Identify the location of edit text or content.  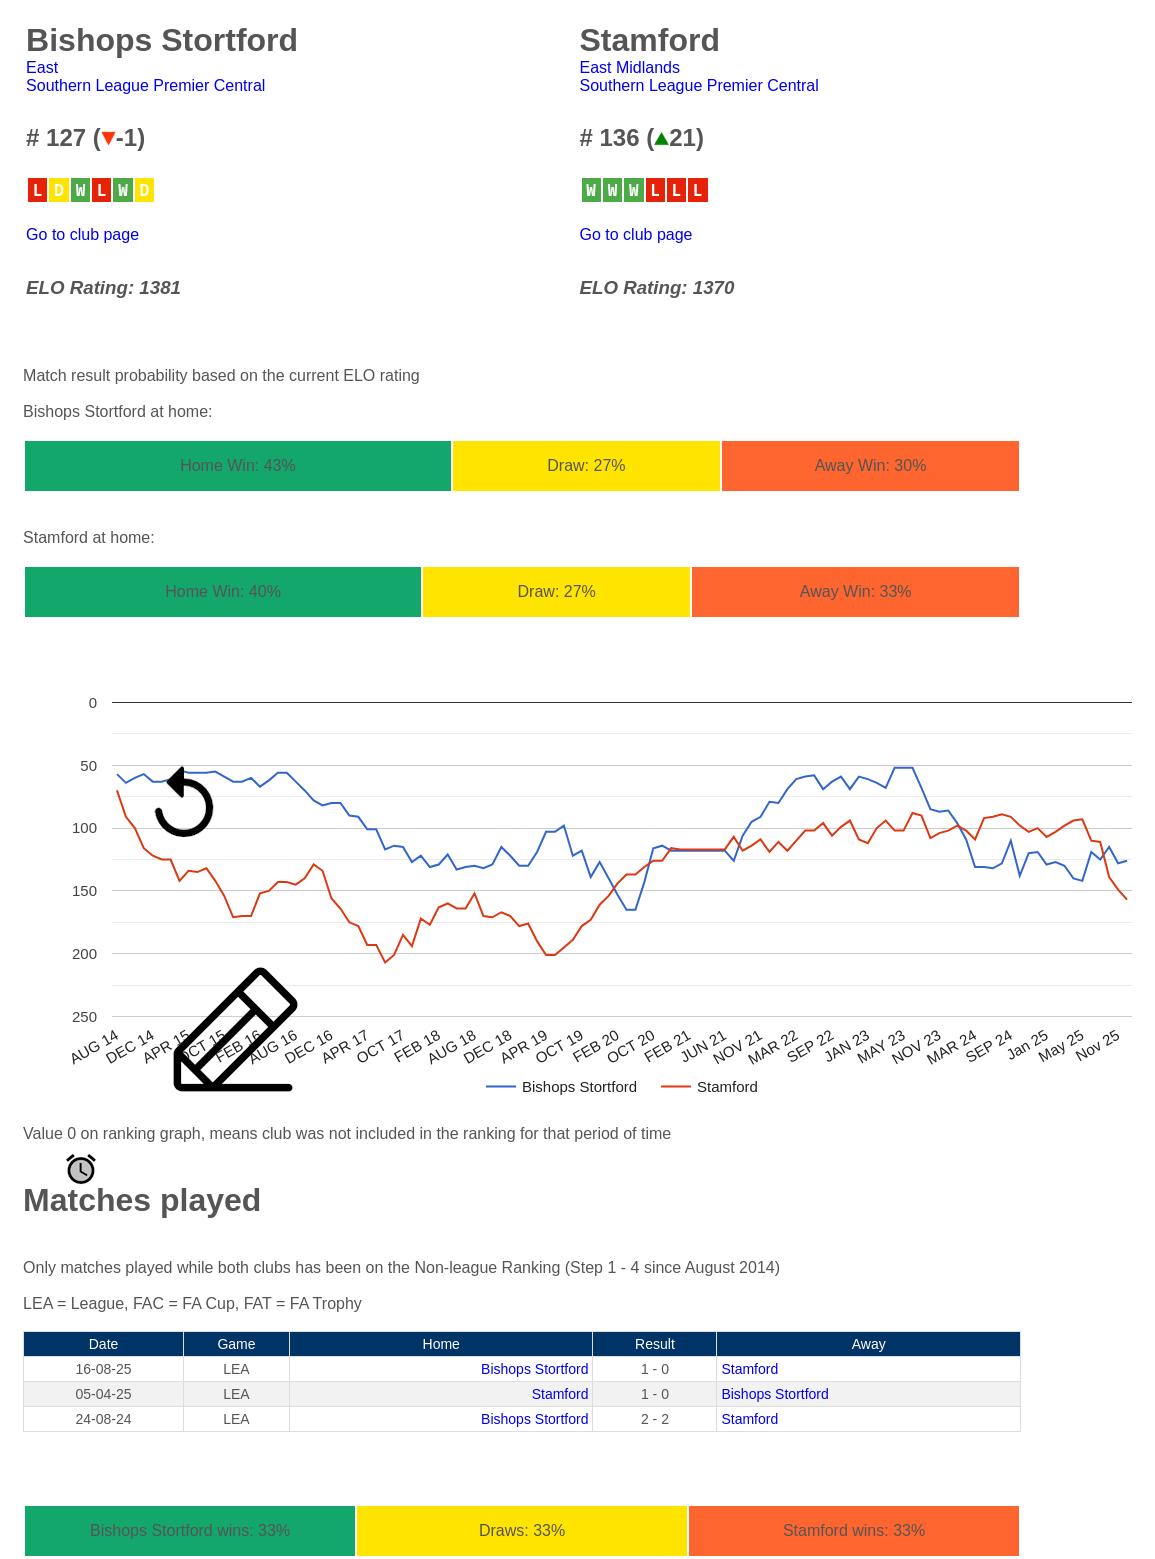
(233, 1032).